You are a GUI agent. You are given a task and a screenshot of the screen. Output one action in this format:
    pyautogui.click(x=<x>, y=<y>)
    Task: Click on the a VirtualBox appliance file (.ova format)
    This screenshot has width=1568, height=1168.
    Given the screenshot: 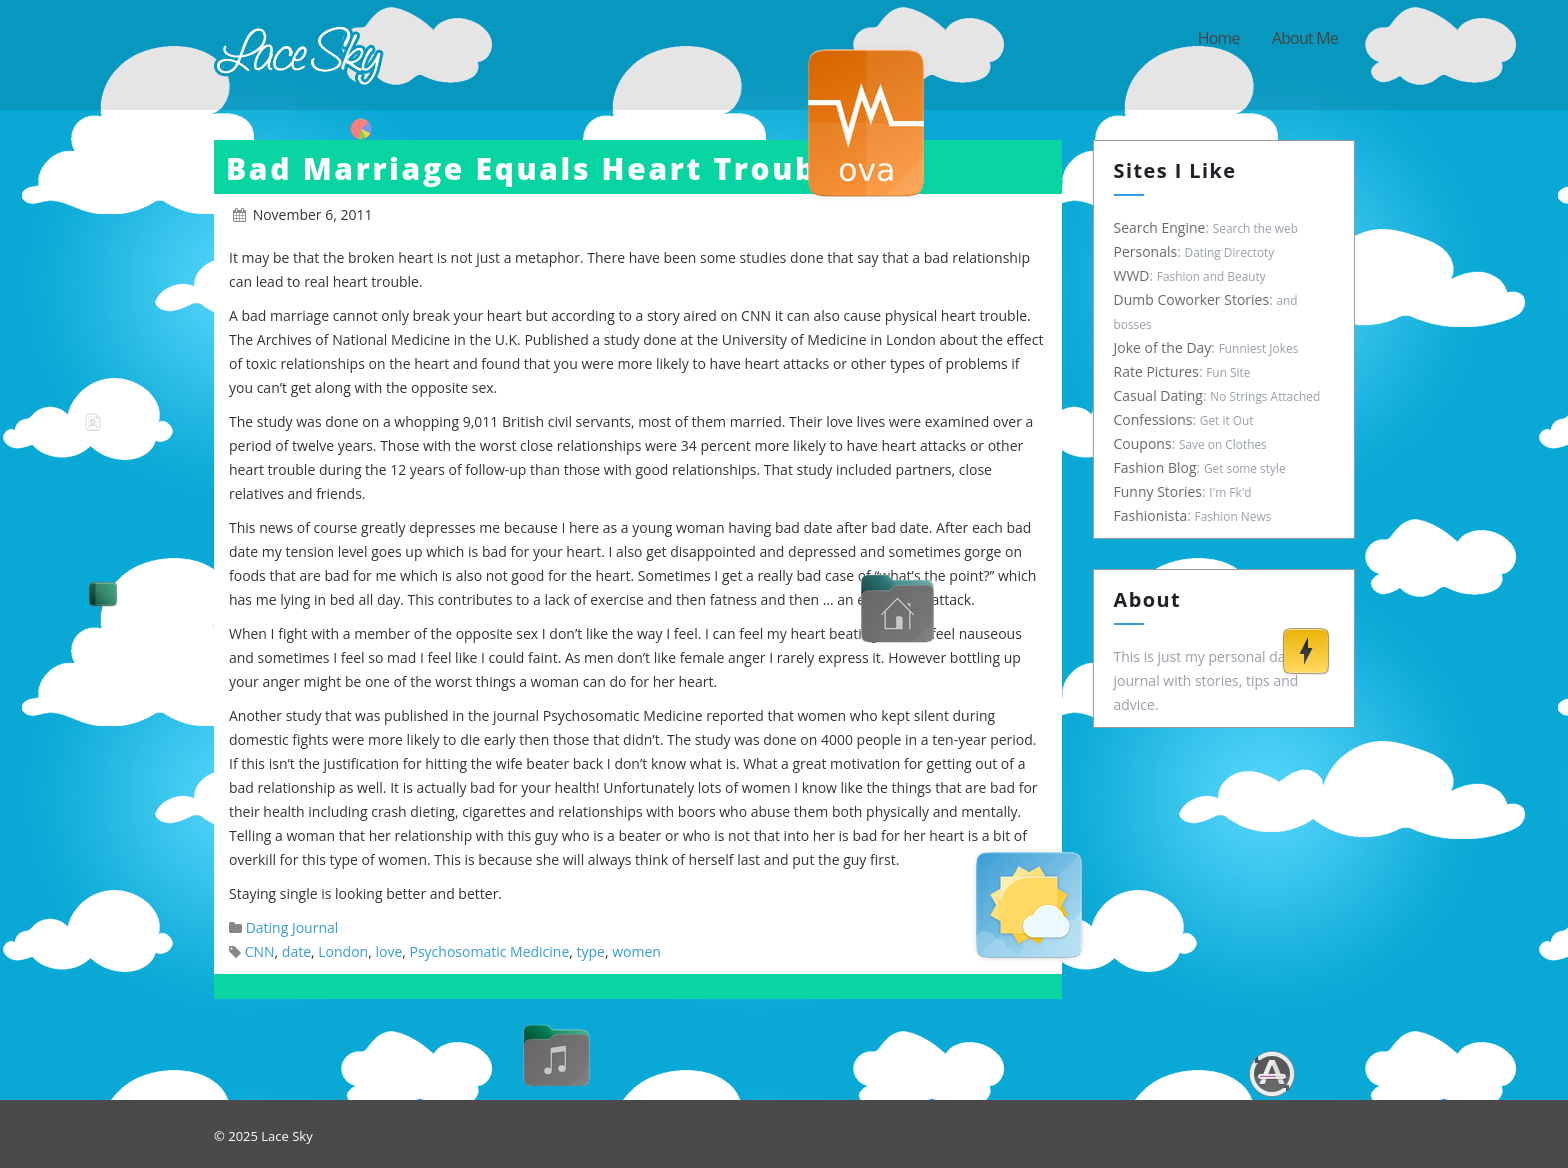 What is the action you would take?
    pyautogui.click(x=866, y=123)
    